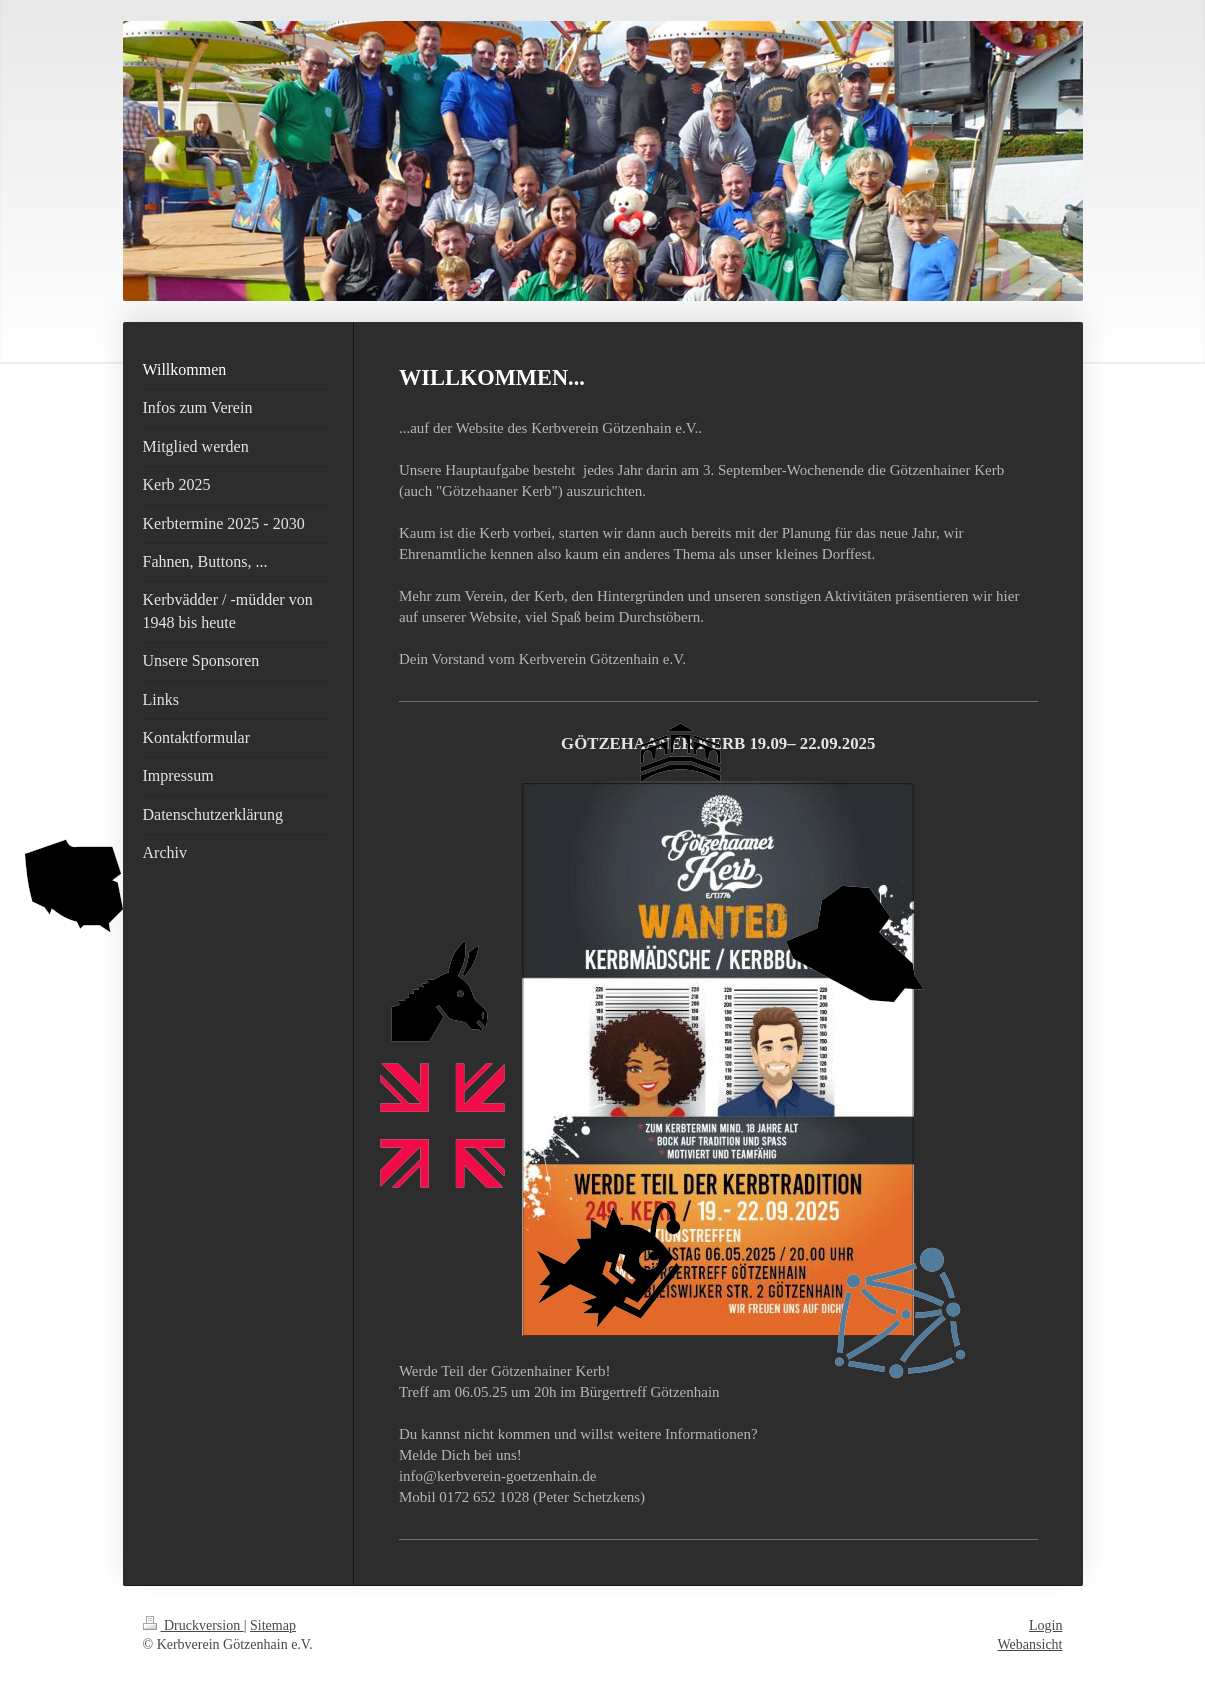 This screenshot has width=1205, height=1685. What do you see at coordinates (74, 886) in the screenshot?
I see `select Poland as your country or region` at bounding box center [74, 886].